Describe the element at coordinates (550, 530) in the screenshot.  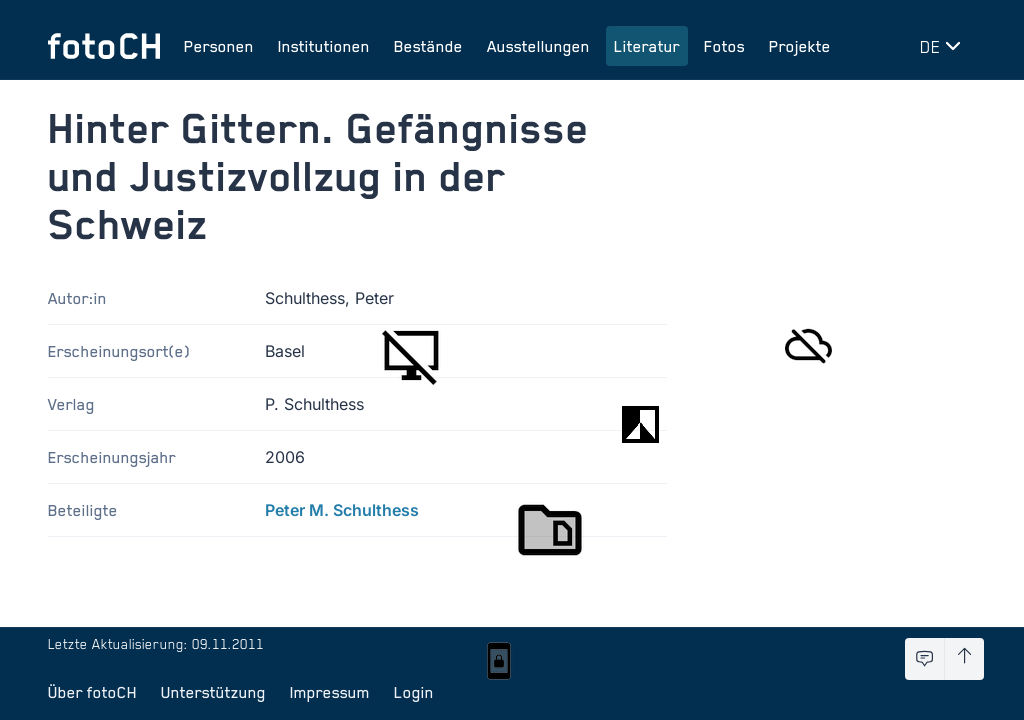
I see `access saved code snippets` at that location.